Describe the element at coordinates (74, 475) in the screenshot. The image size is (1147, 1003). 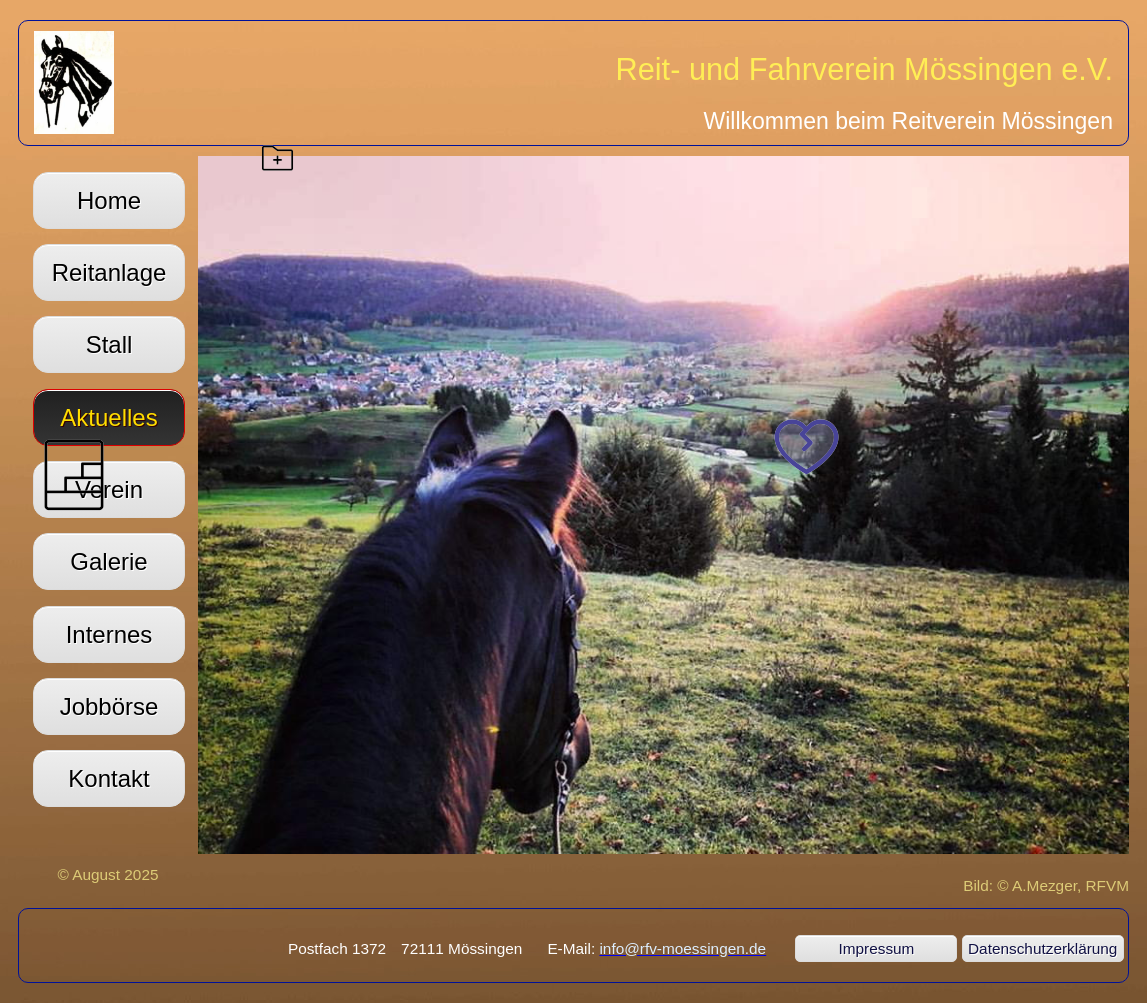
I see `access stairway or floor navigation` at that location.